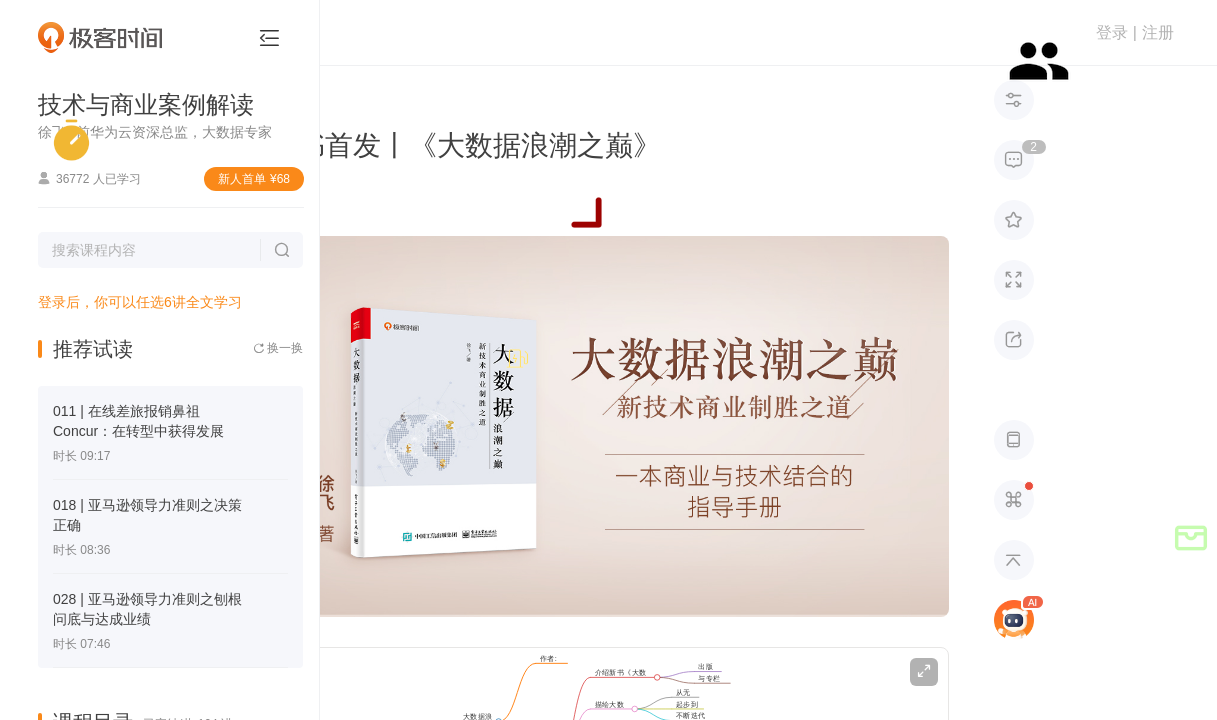 This screenshot has width=1217, height=720. What do you see at coordinates (586, 212) in the screenshot?
I see `navigate to the bottom-right section` at bounding box center [586, 212].